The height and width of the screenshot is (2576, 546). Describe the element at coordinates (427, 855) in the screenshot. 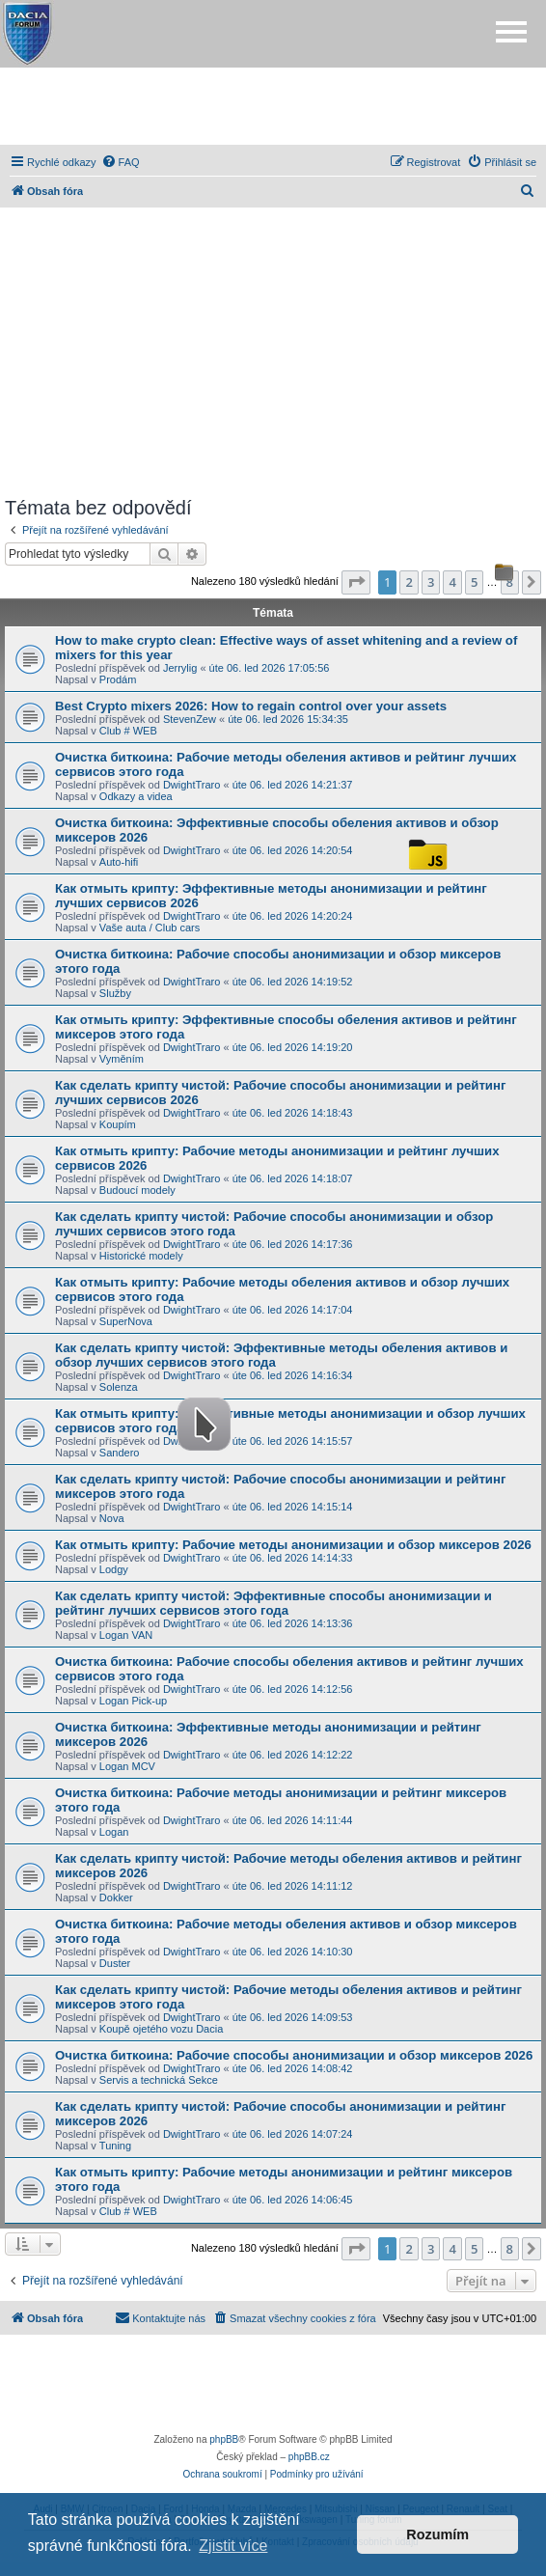

I see `open folder containing javascript files` at that location.